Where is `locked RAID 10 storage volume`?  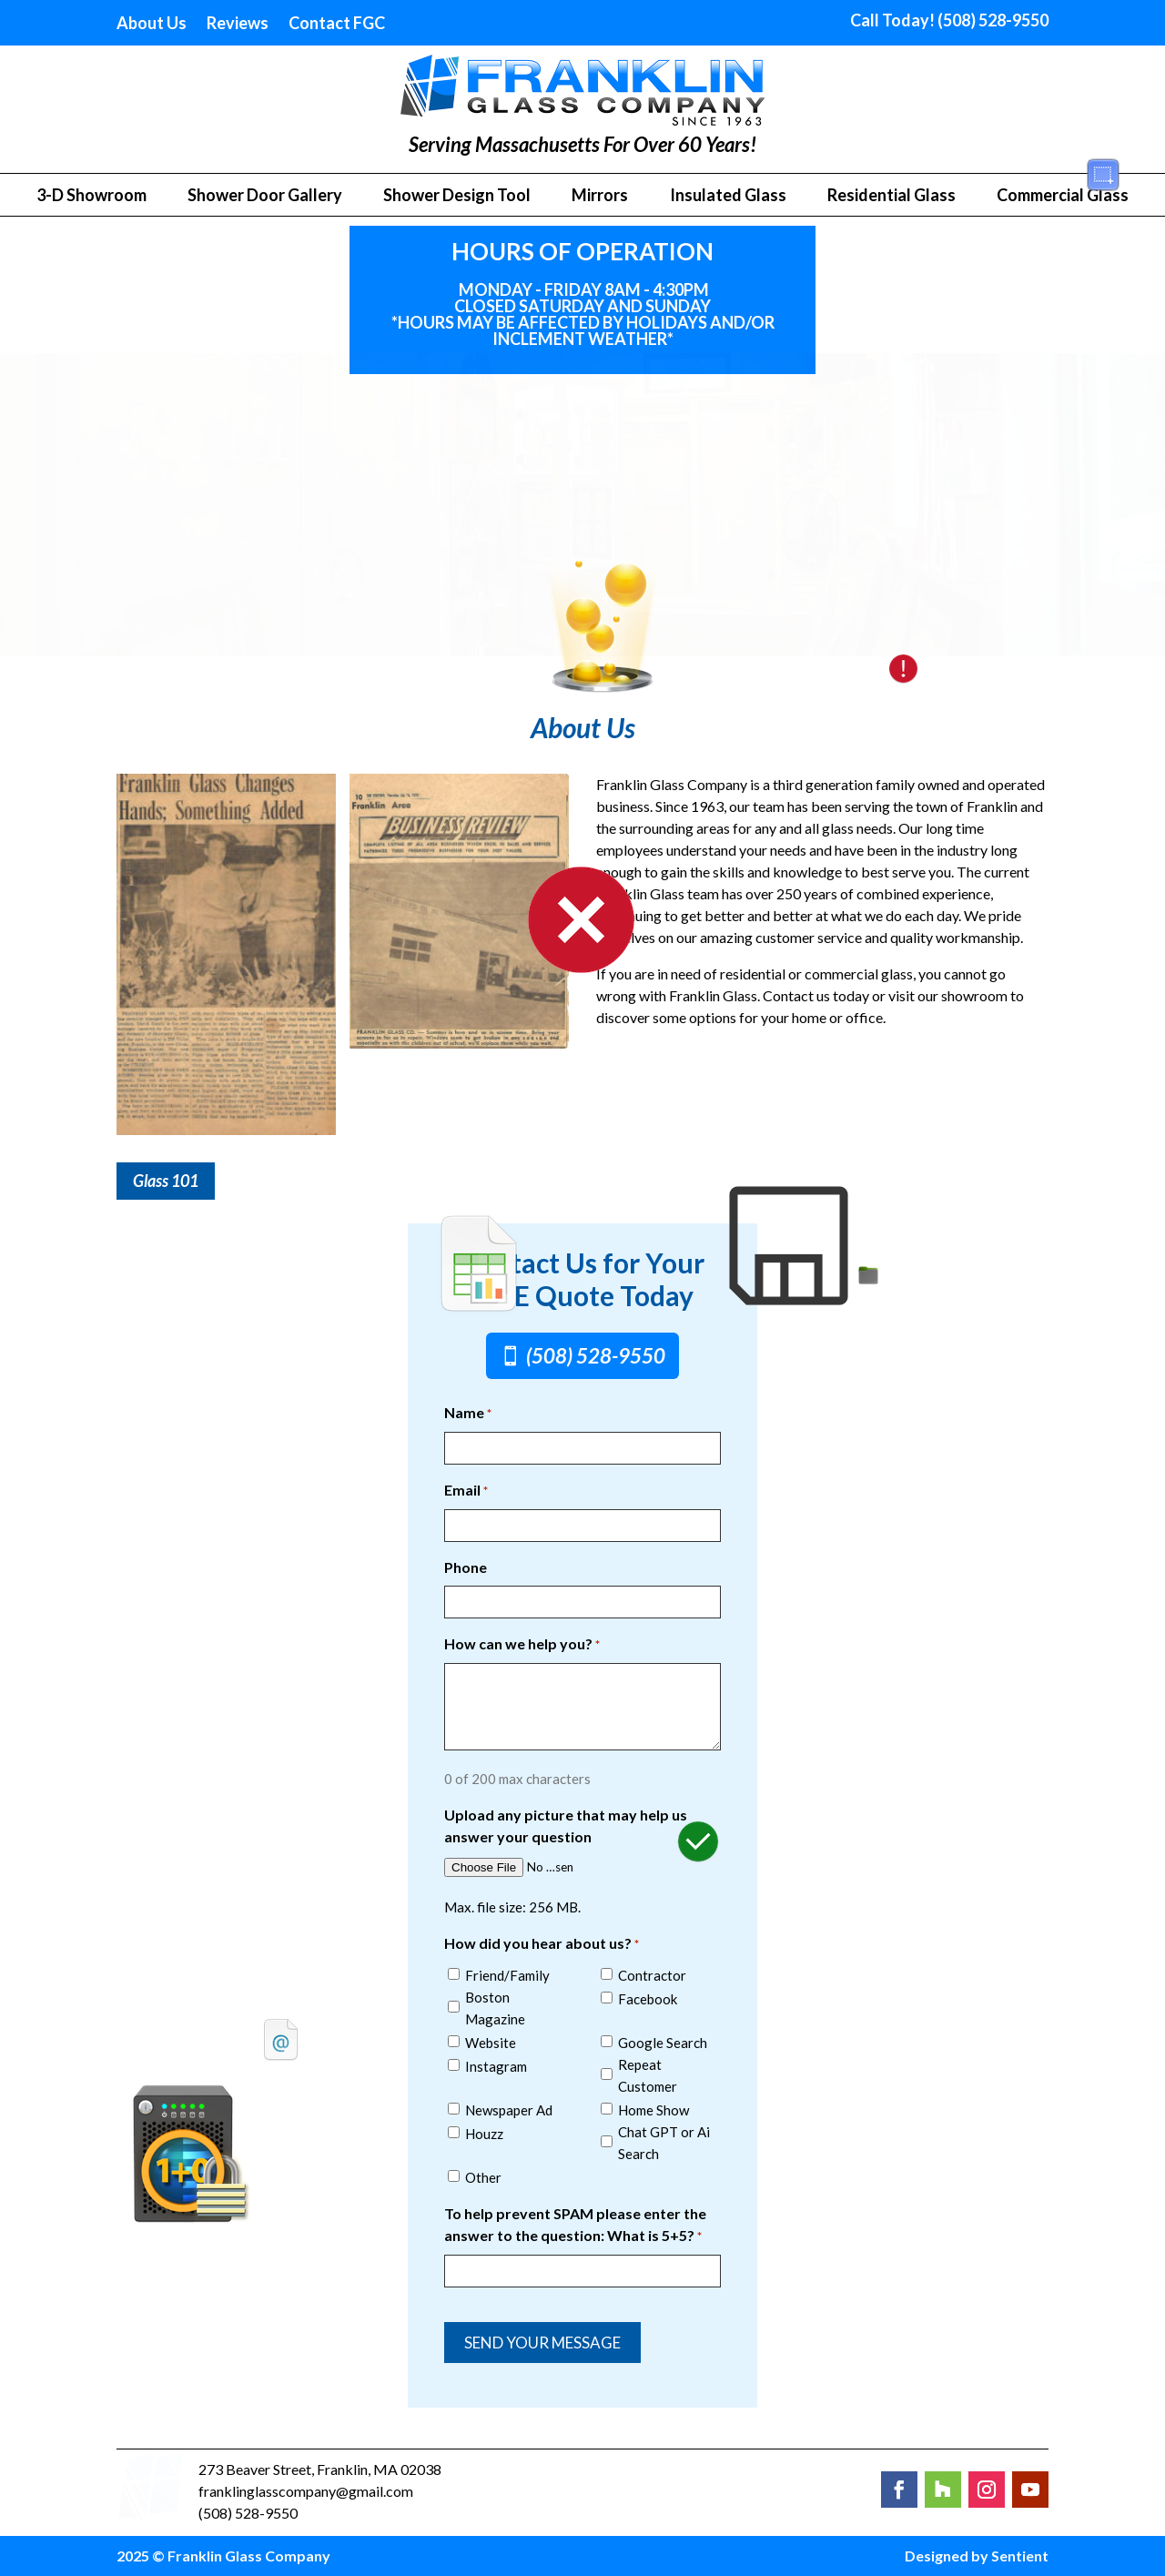
locked RAID 10 storage volume is located at coordinates (183, 2154).